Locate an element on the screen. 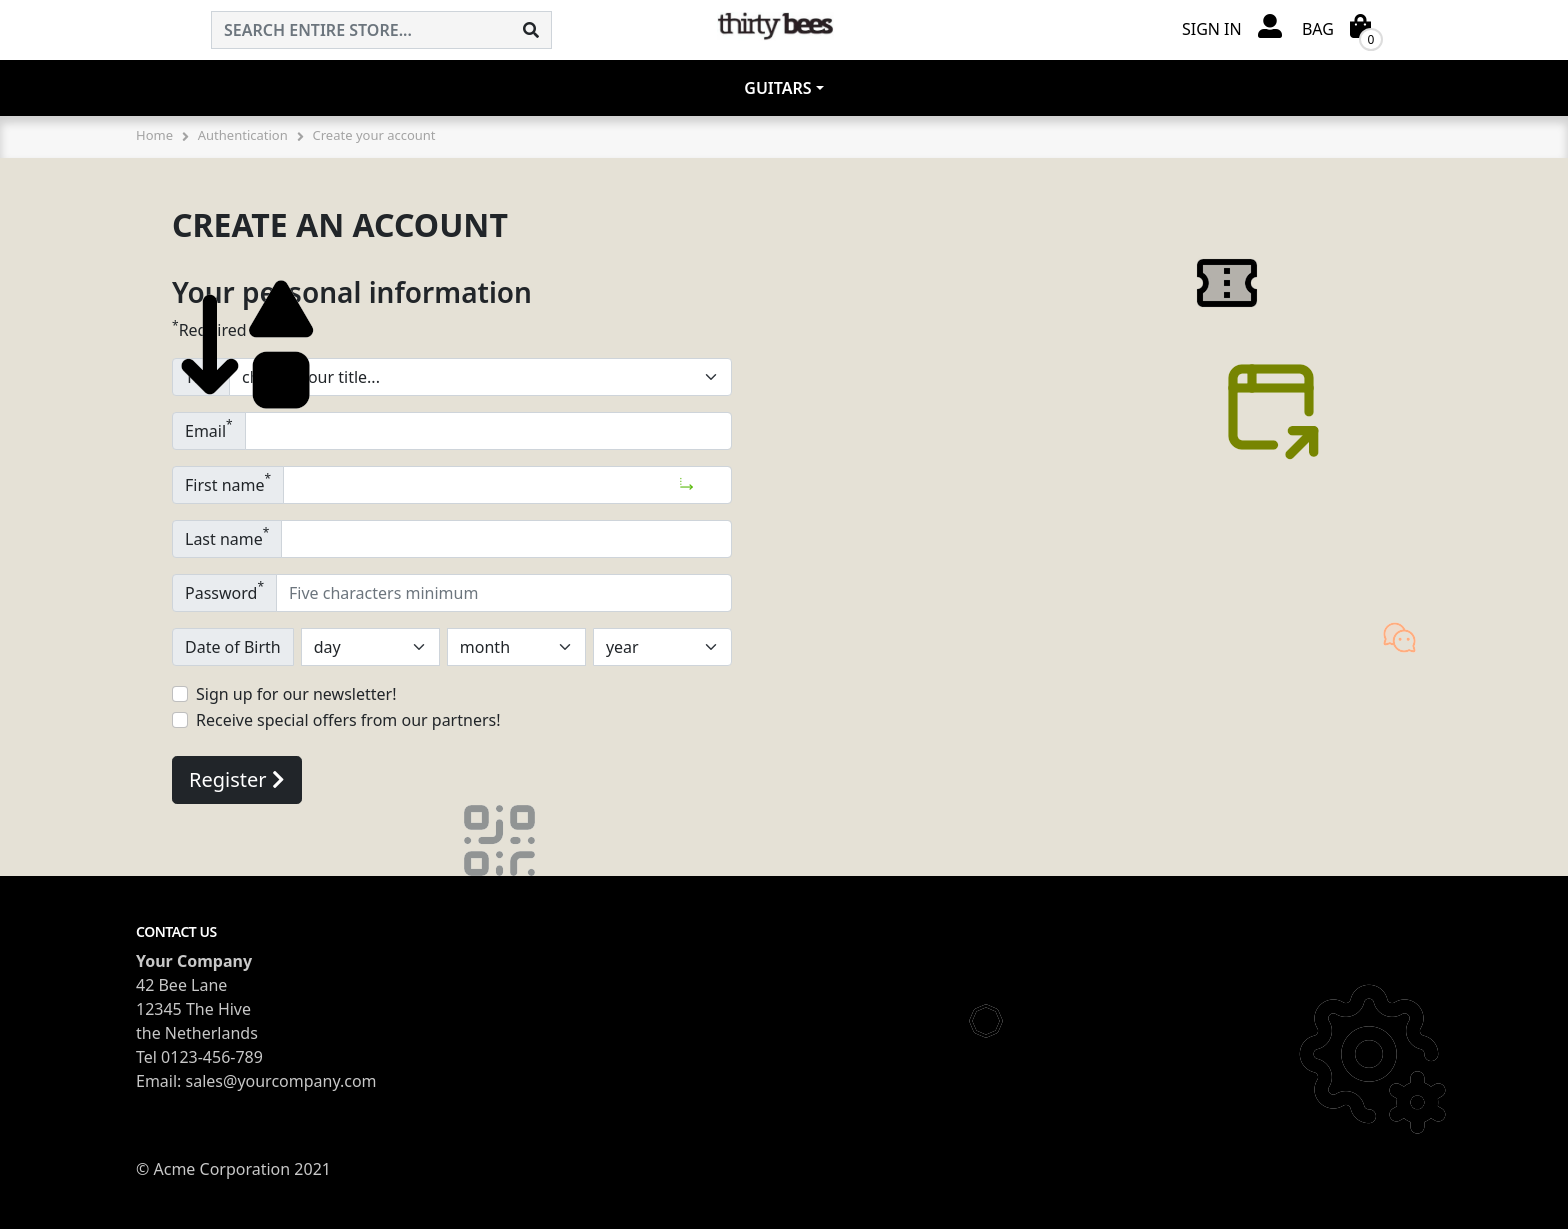 This screenshot has width=1568, height=1229. share current webpage is located at coordinates (1271, 407).